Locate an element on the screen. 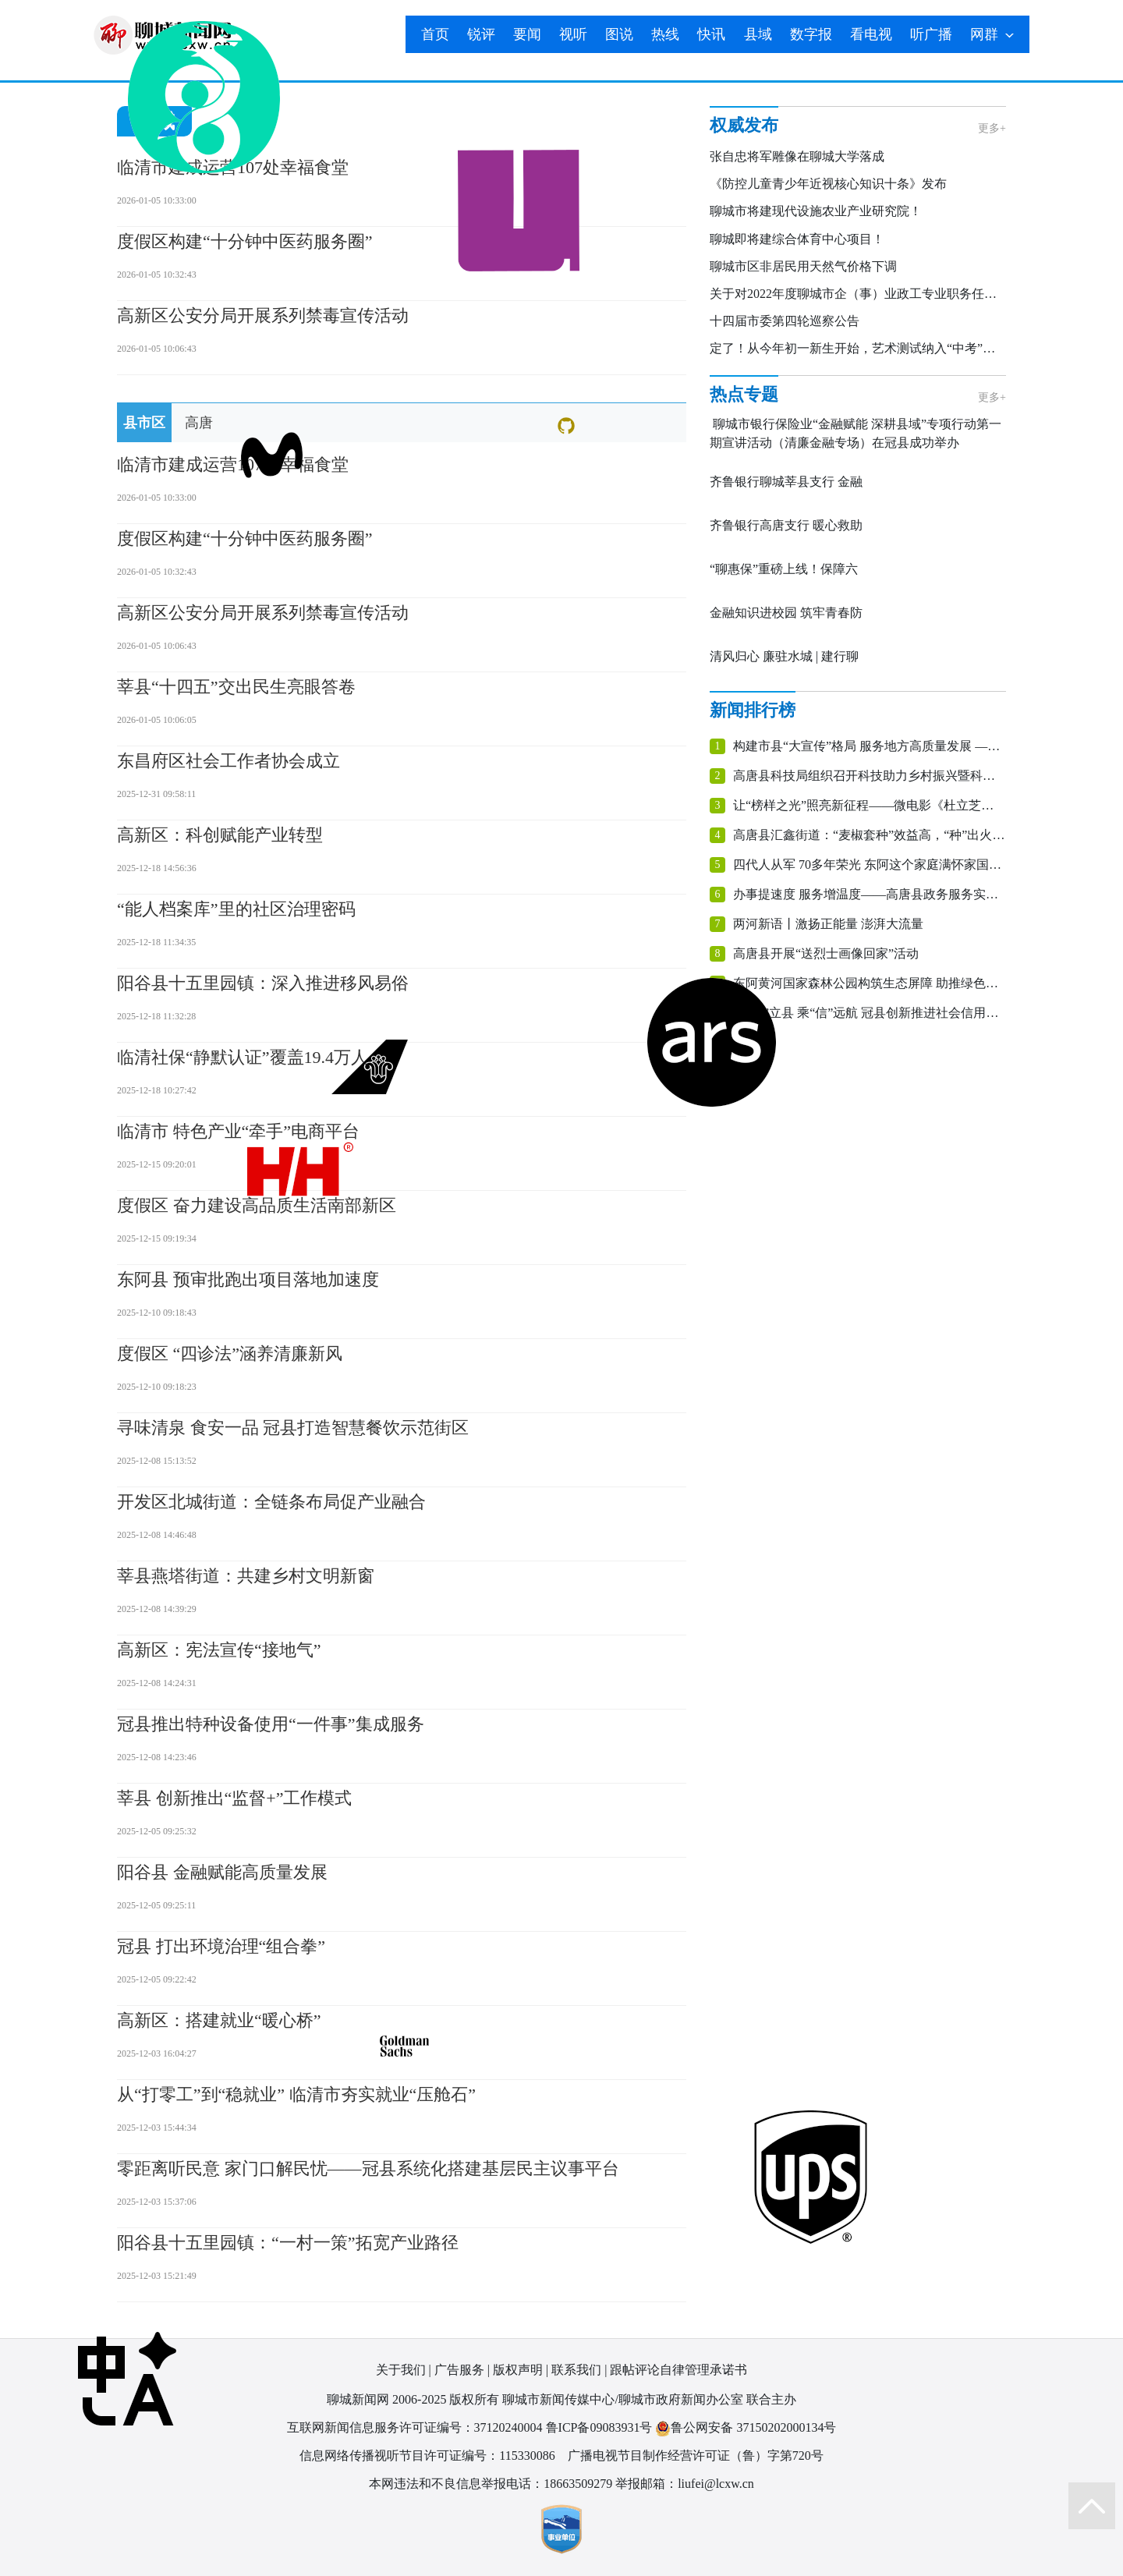  Goldman Sachs company logo is located at coordinates (404, 2046).